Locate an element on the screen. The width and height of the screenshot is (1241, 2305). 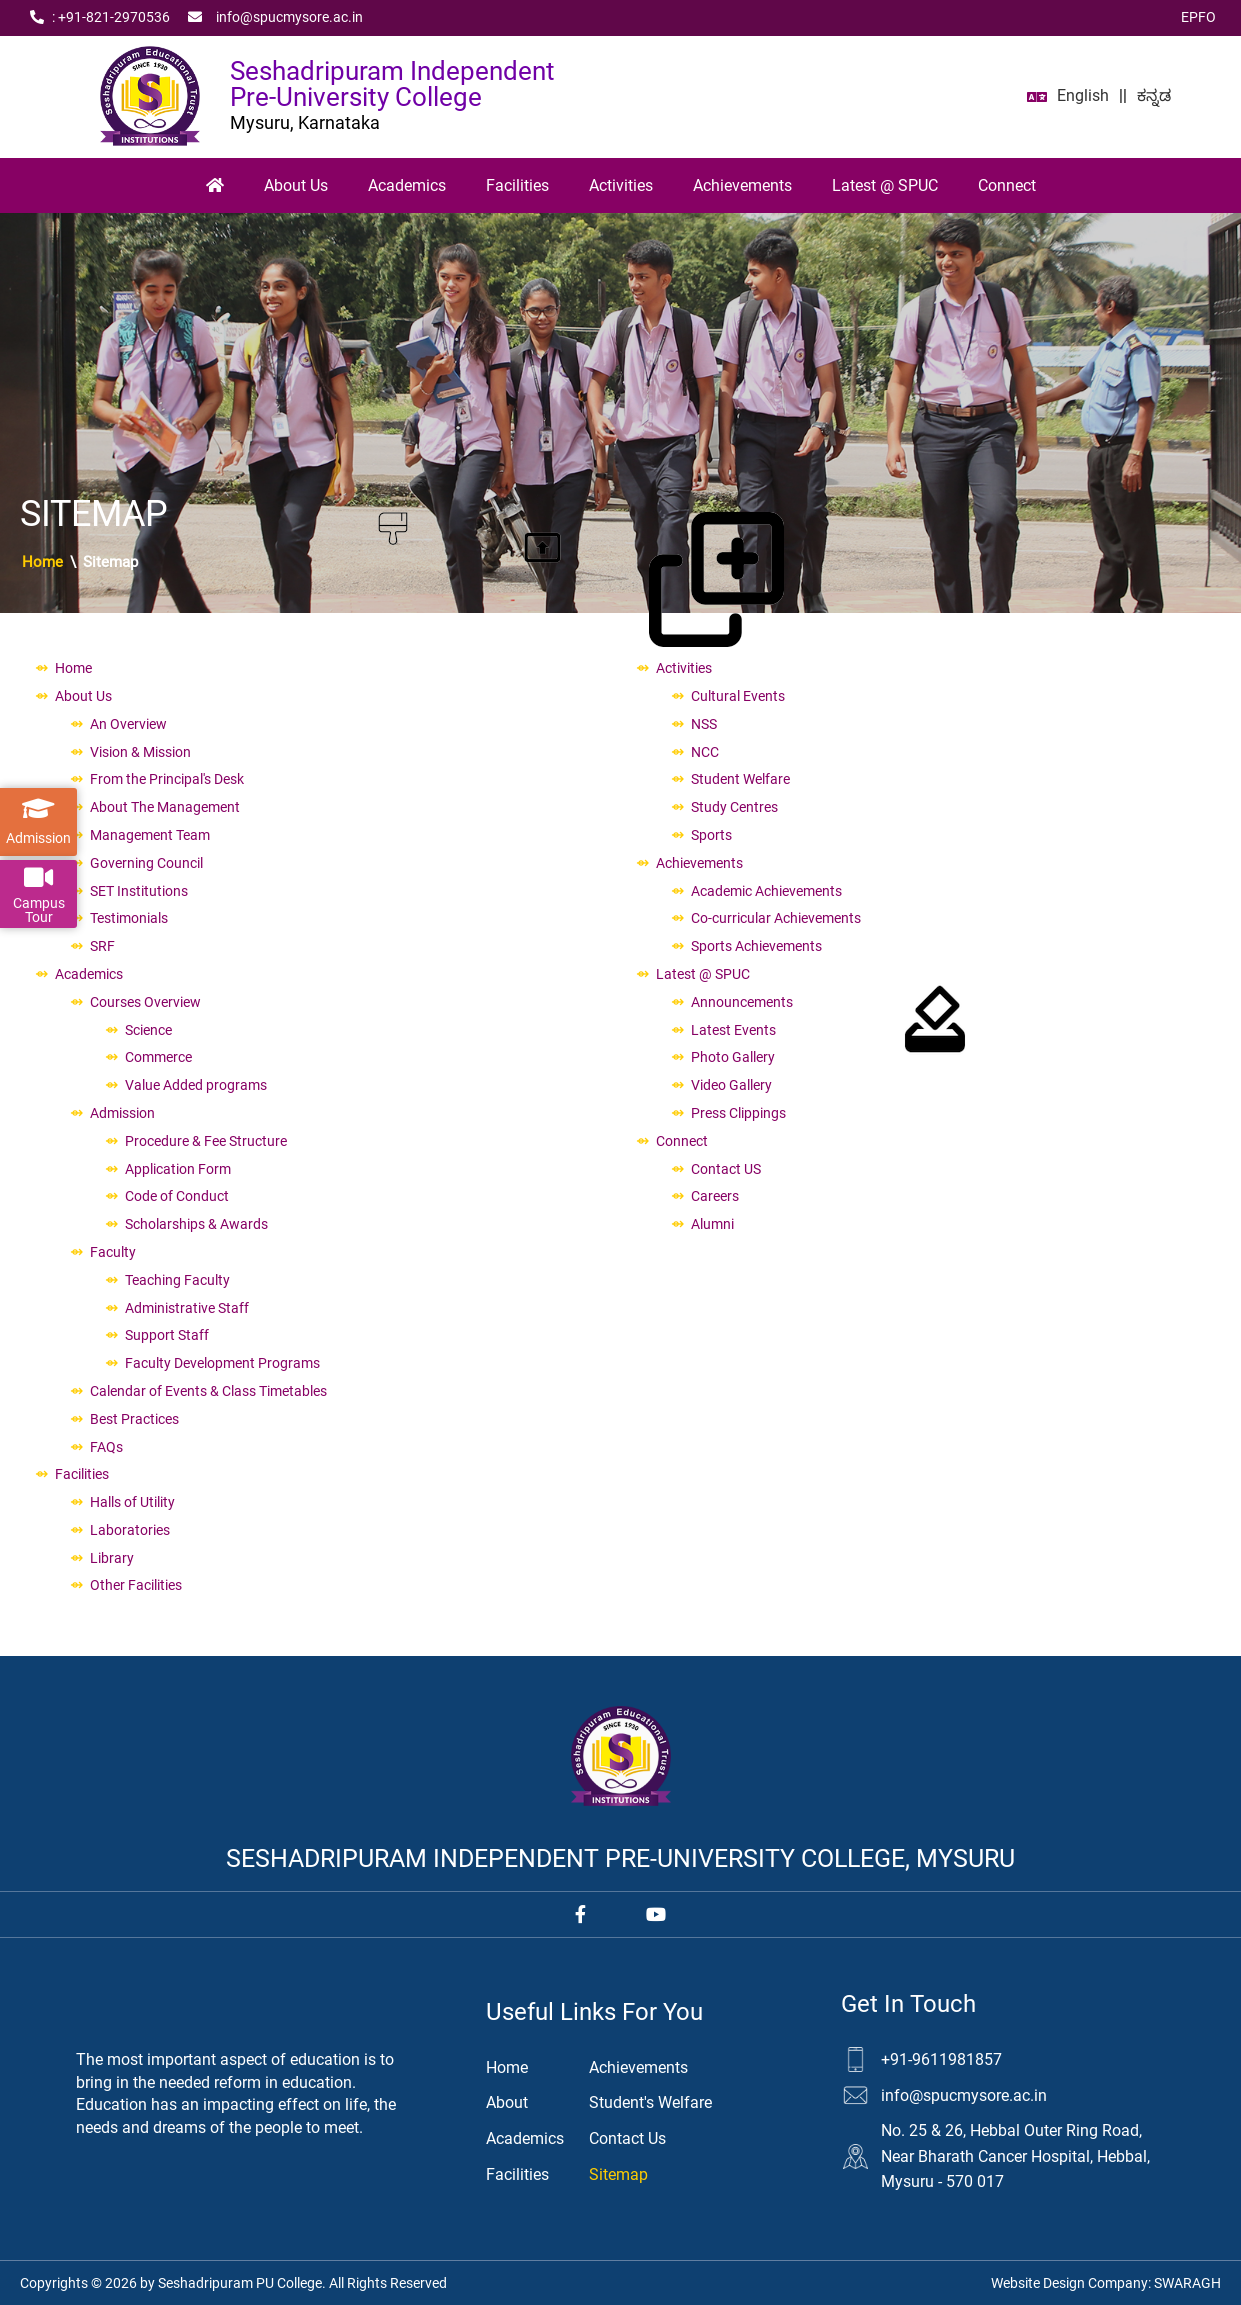
duplicate or copy an item is located at coordinates (716, 579).